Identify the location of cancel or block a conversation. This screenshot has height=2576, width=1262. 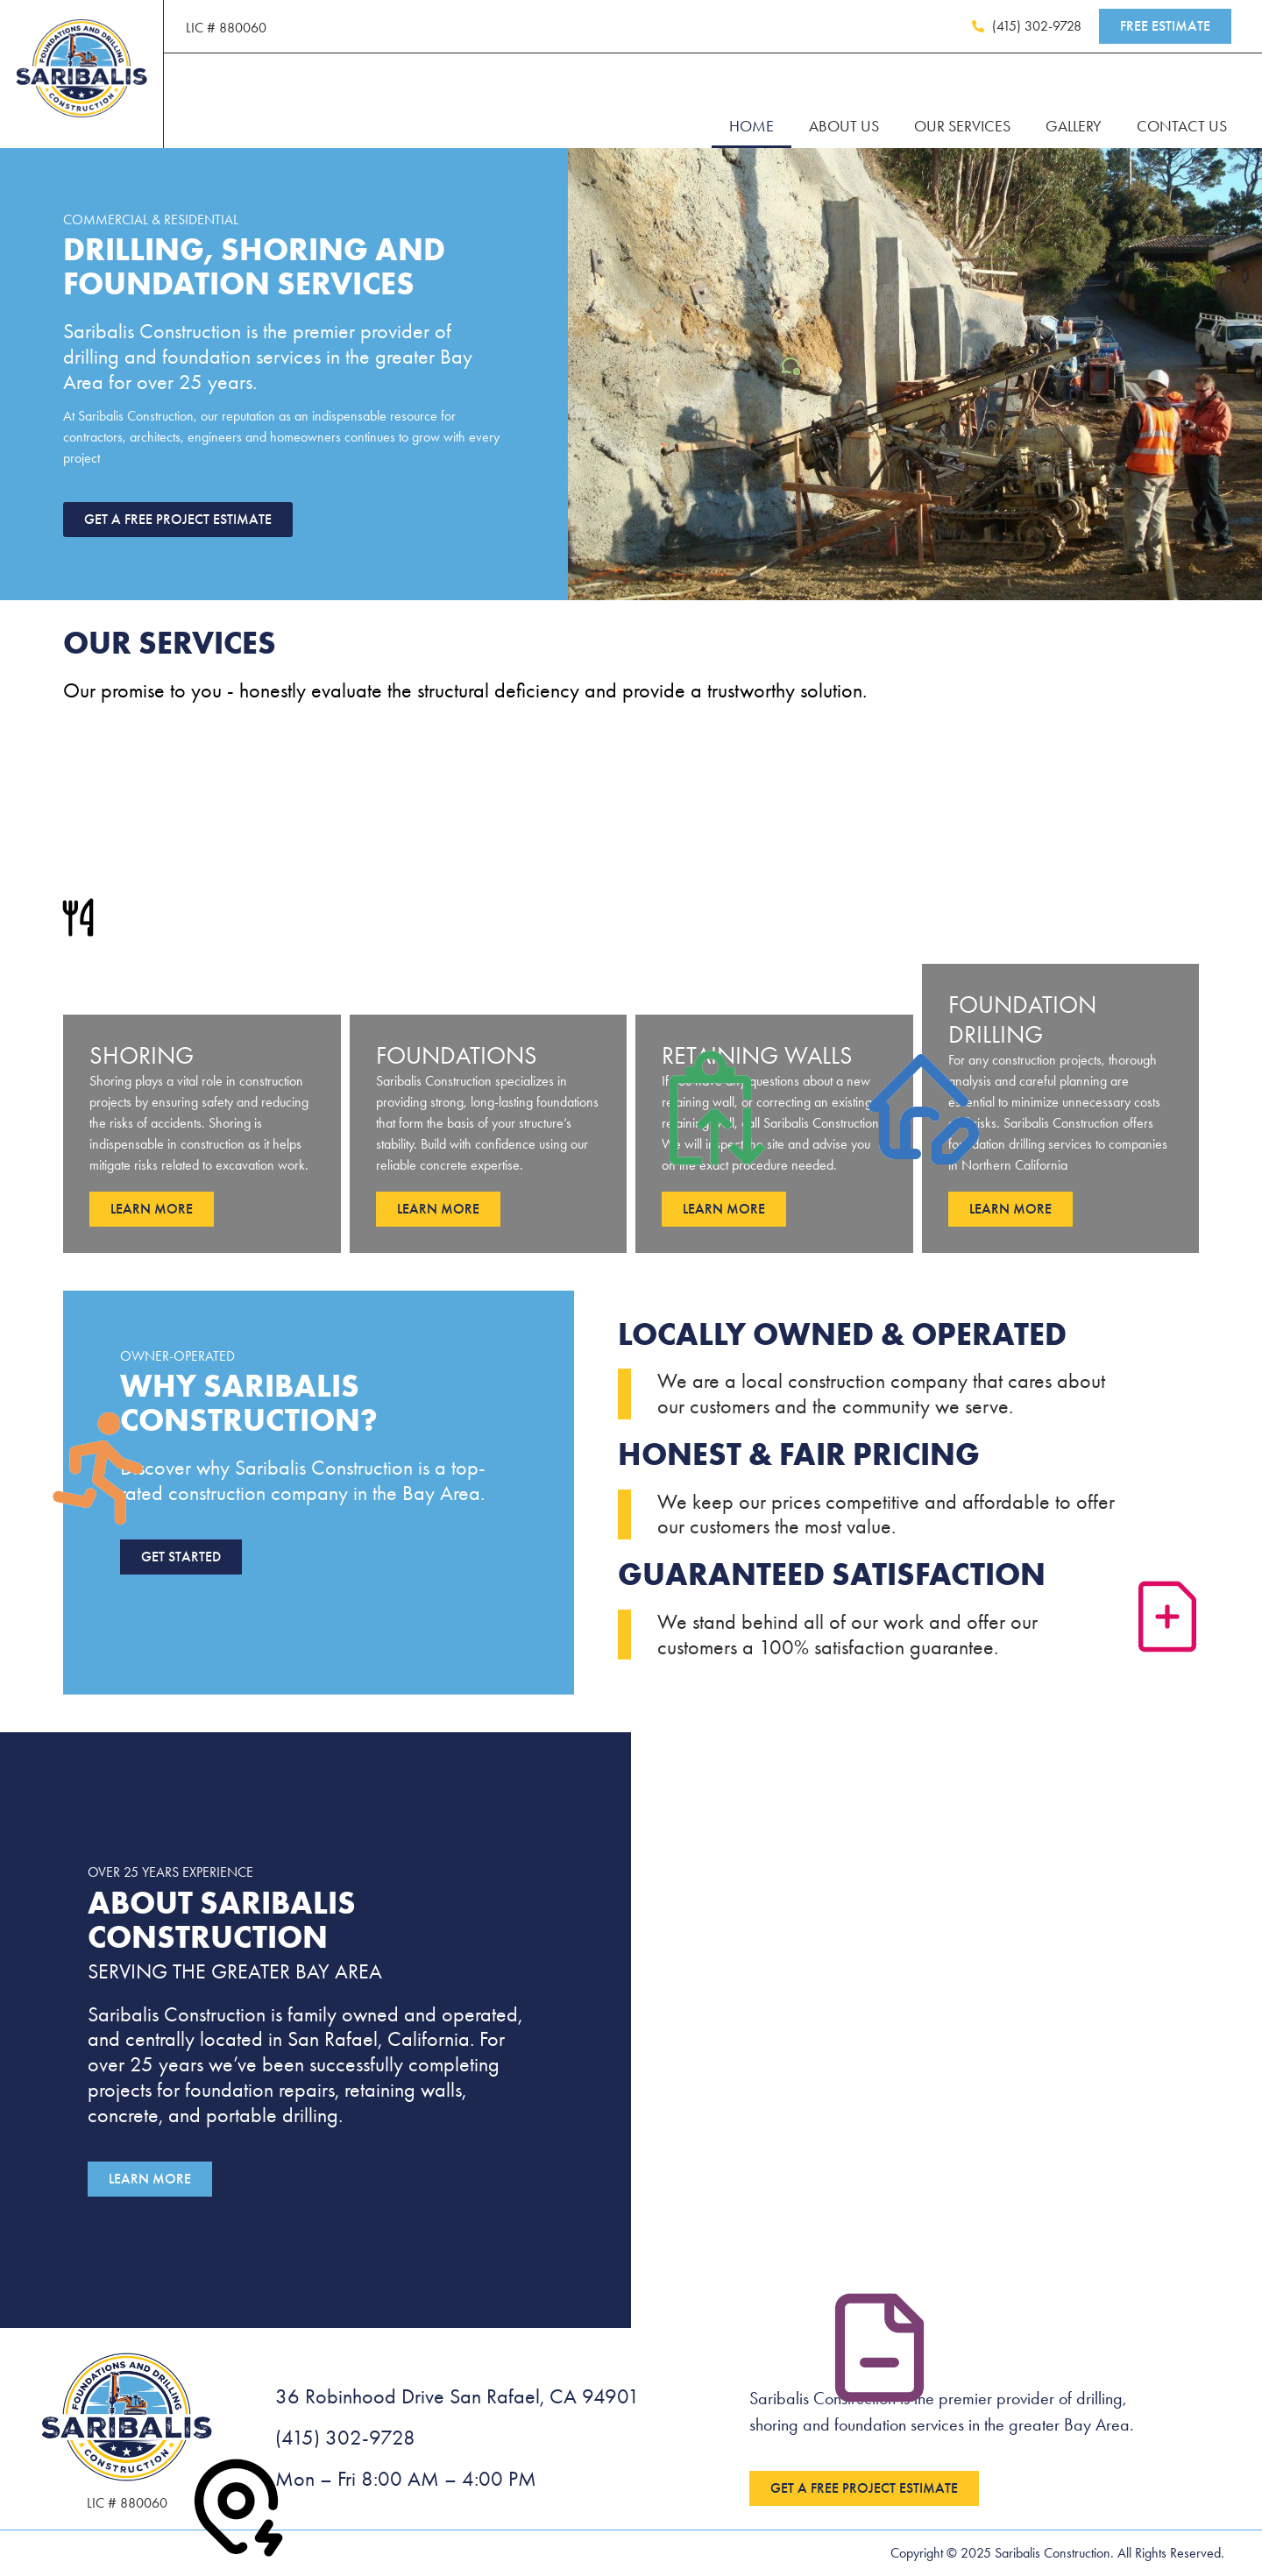
(791, 365).